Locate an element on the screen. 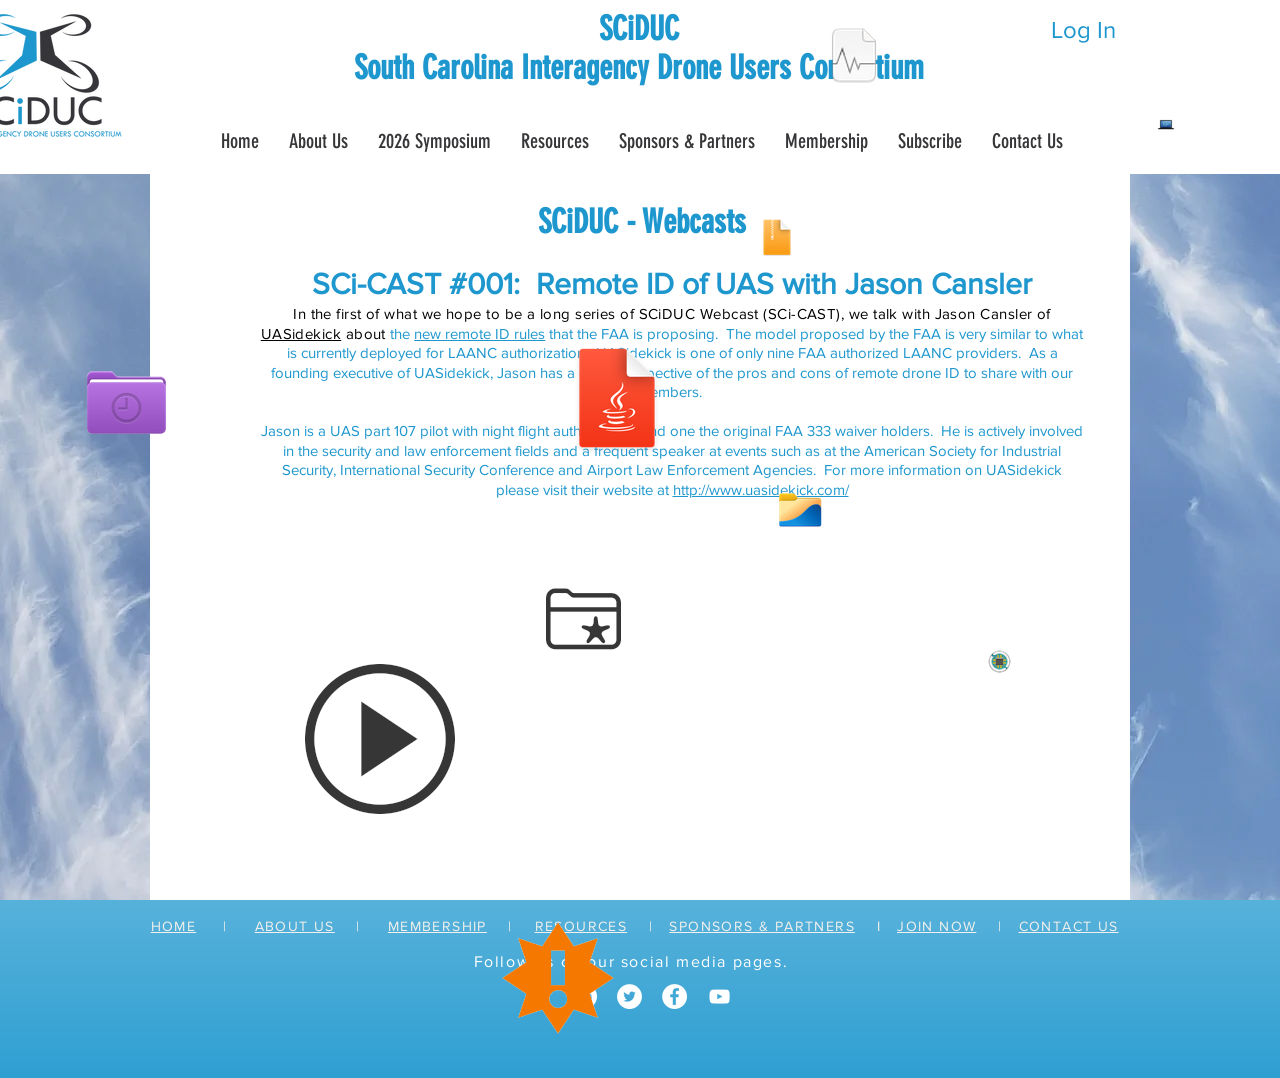 The width and height of the screenshot is (1280, 1078). view system log file is located at coordinates (854, 55).